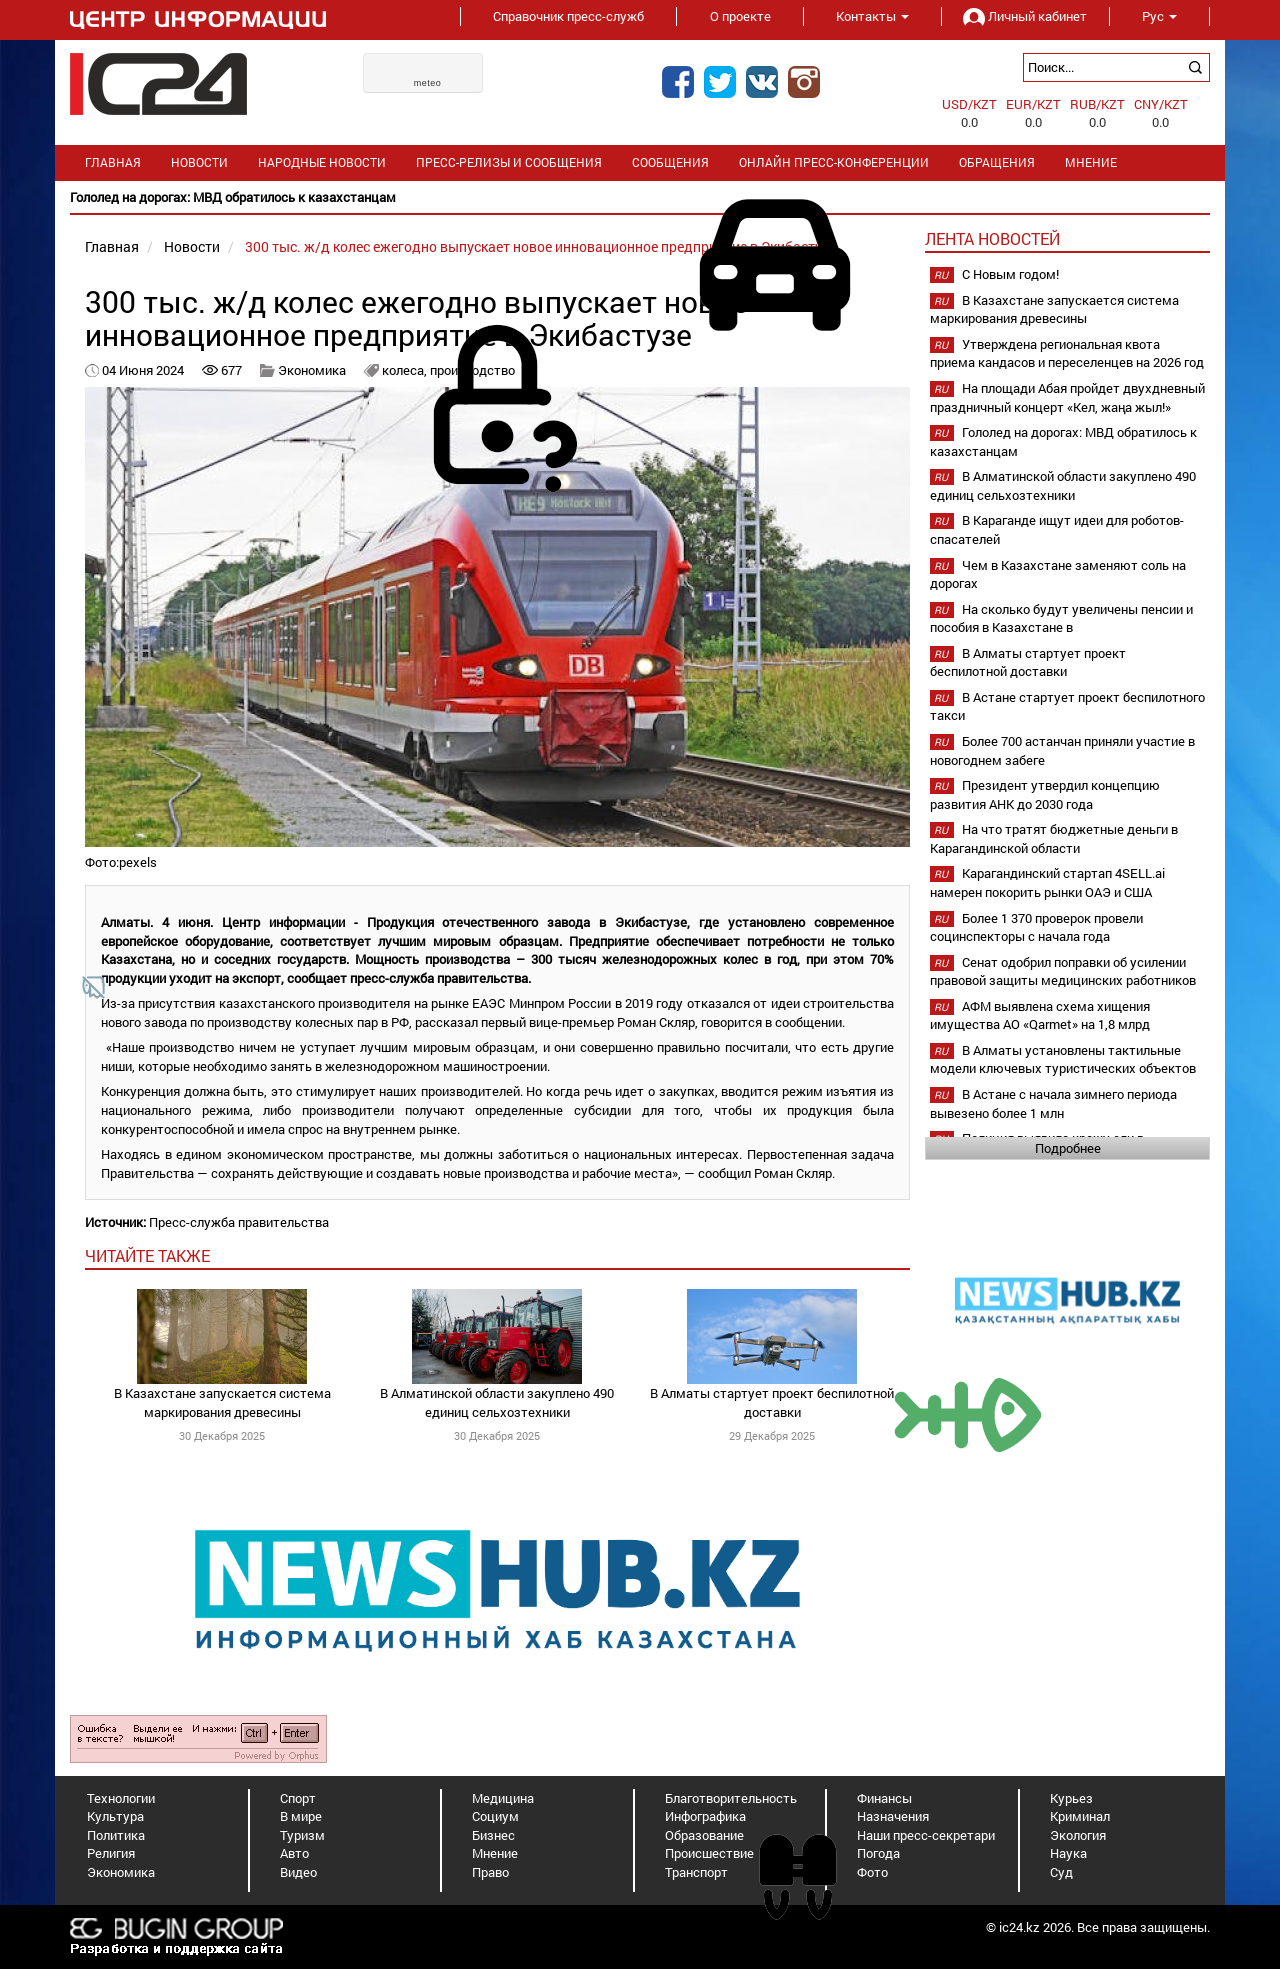  Describe the element at coordinates (775, 265) in the screenshot. I see `access vehicle or car-related settings` at that location.